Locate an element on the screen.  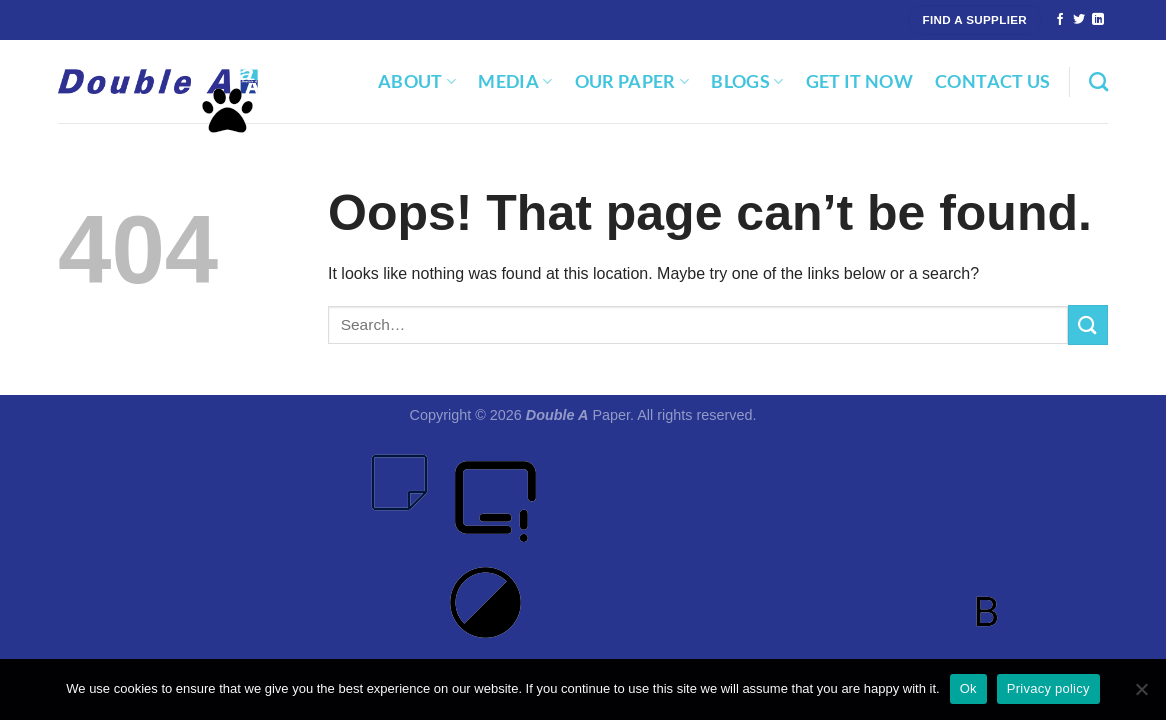
access pet-related features or settings is located at coordinates (227, 110).